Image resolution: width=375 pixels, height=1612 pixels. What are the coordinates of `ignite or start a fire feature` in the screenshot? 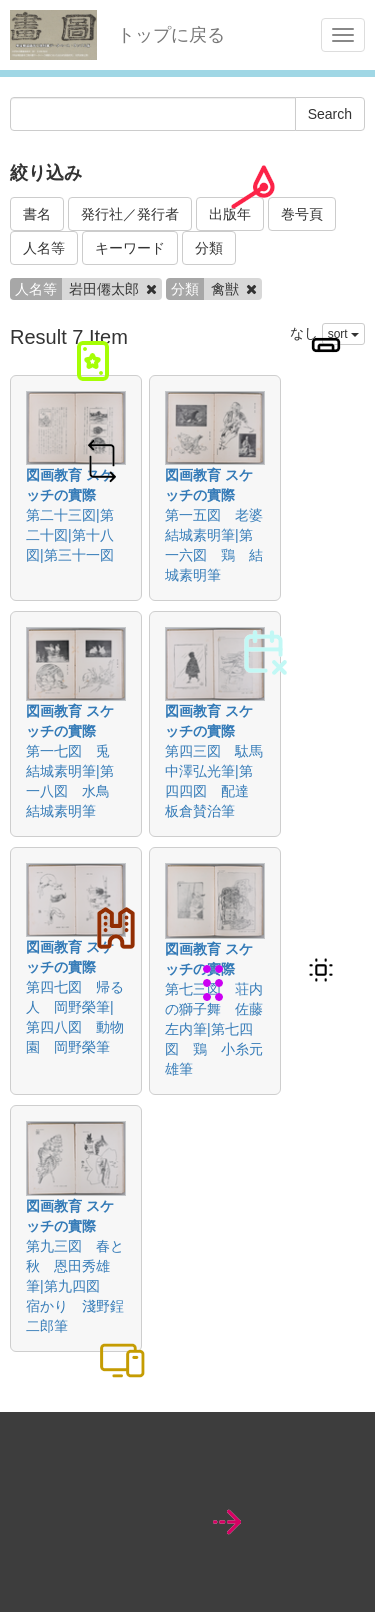 It's located at (253, 187).